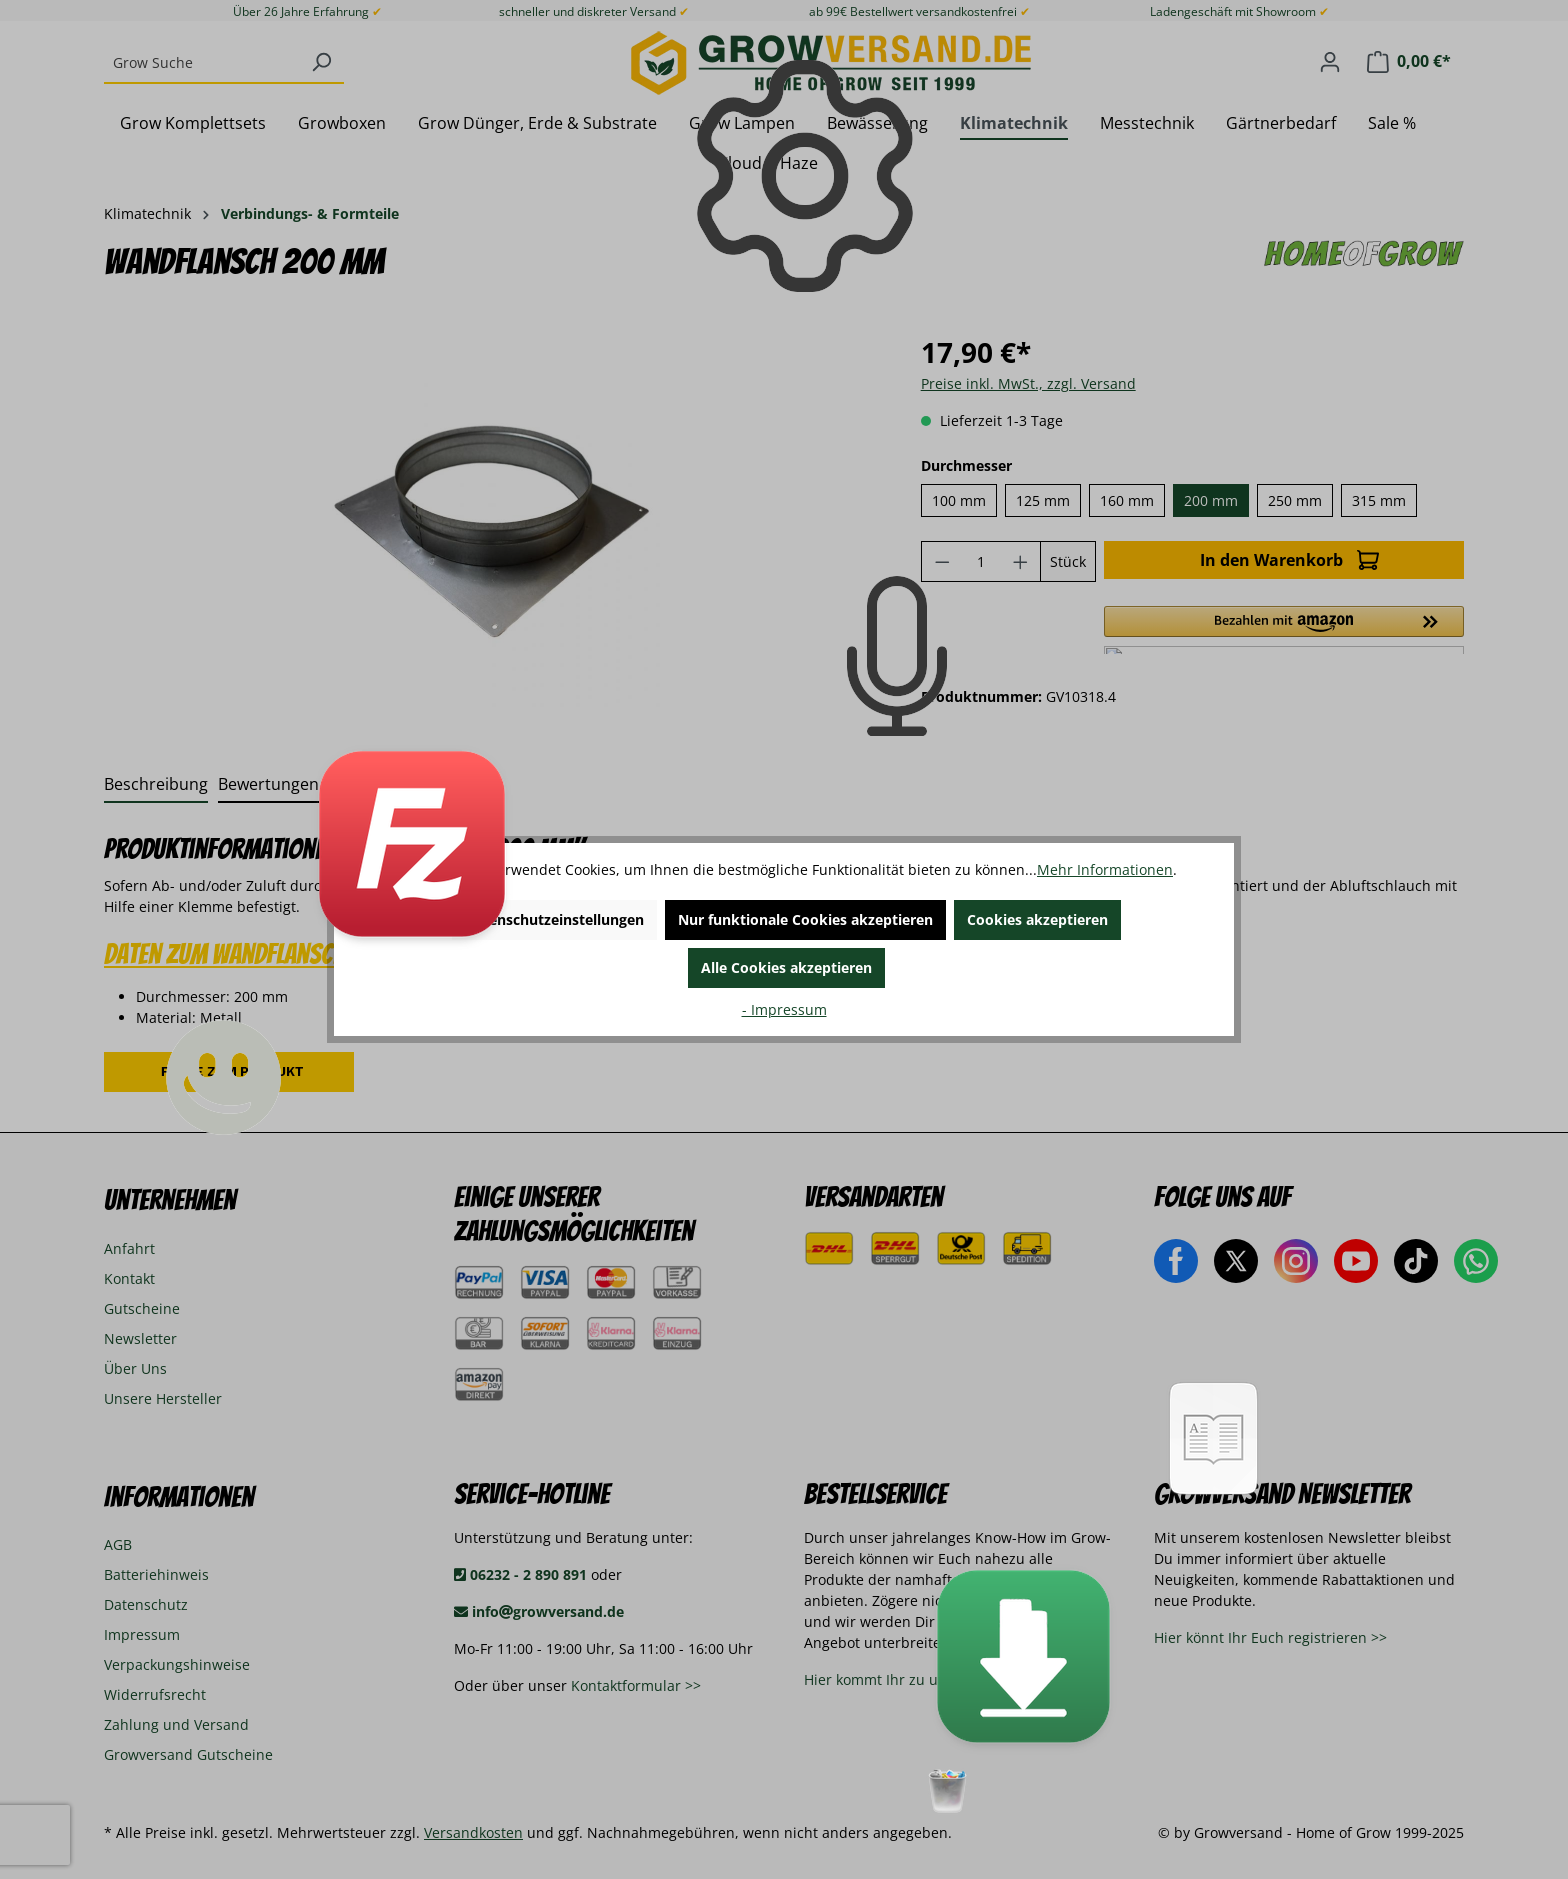 The width and height of the screenshot is (1568, 1879). What do you see at coordinates (1023, 1656) in the screenshot?
I see `download videos from YouTube for offline viewing` at bounding box center [1023, 1656].